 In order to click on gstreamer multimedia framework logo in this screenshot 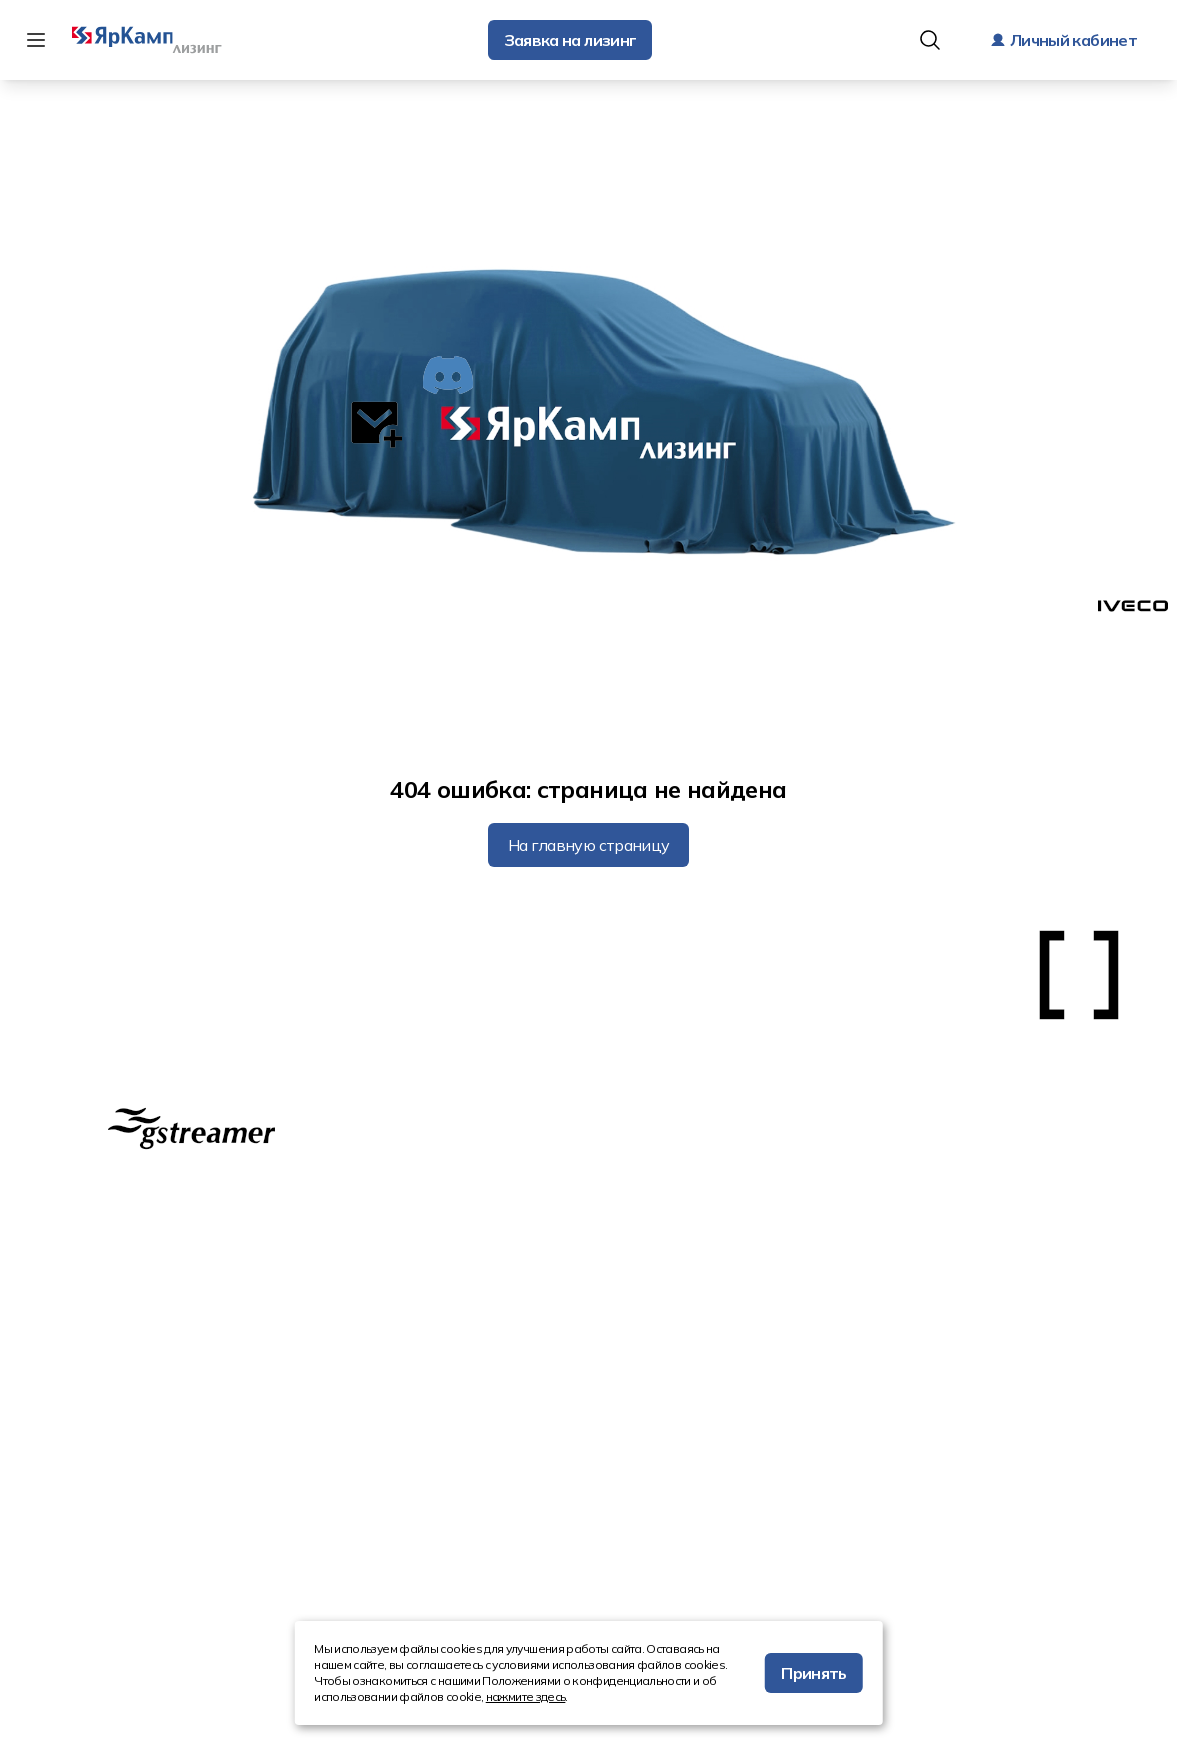, I will do `click(191, 1128)`.